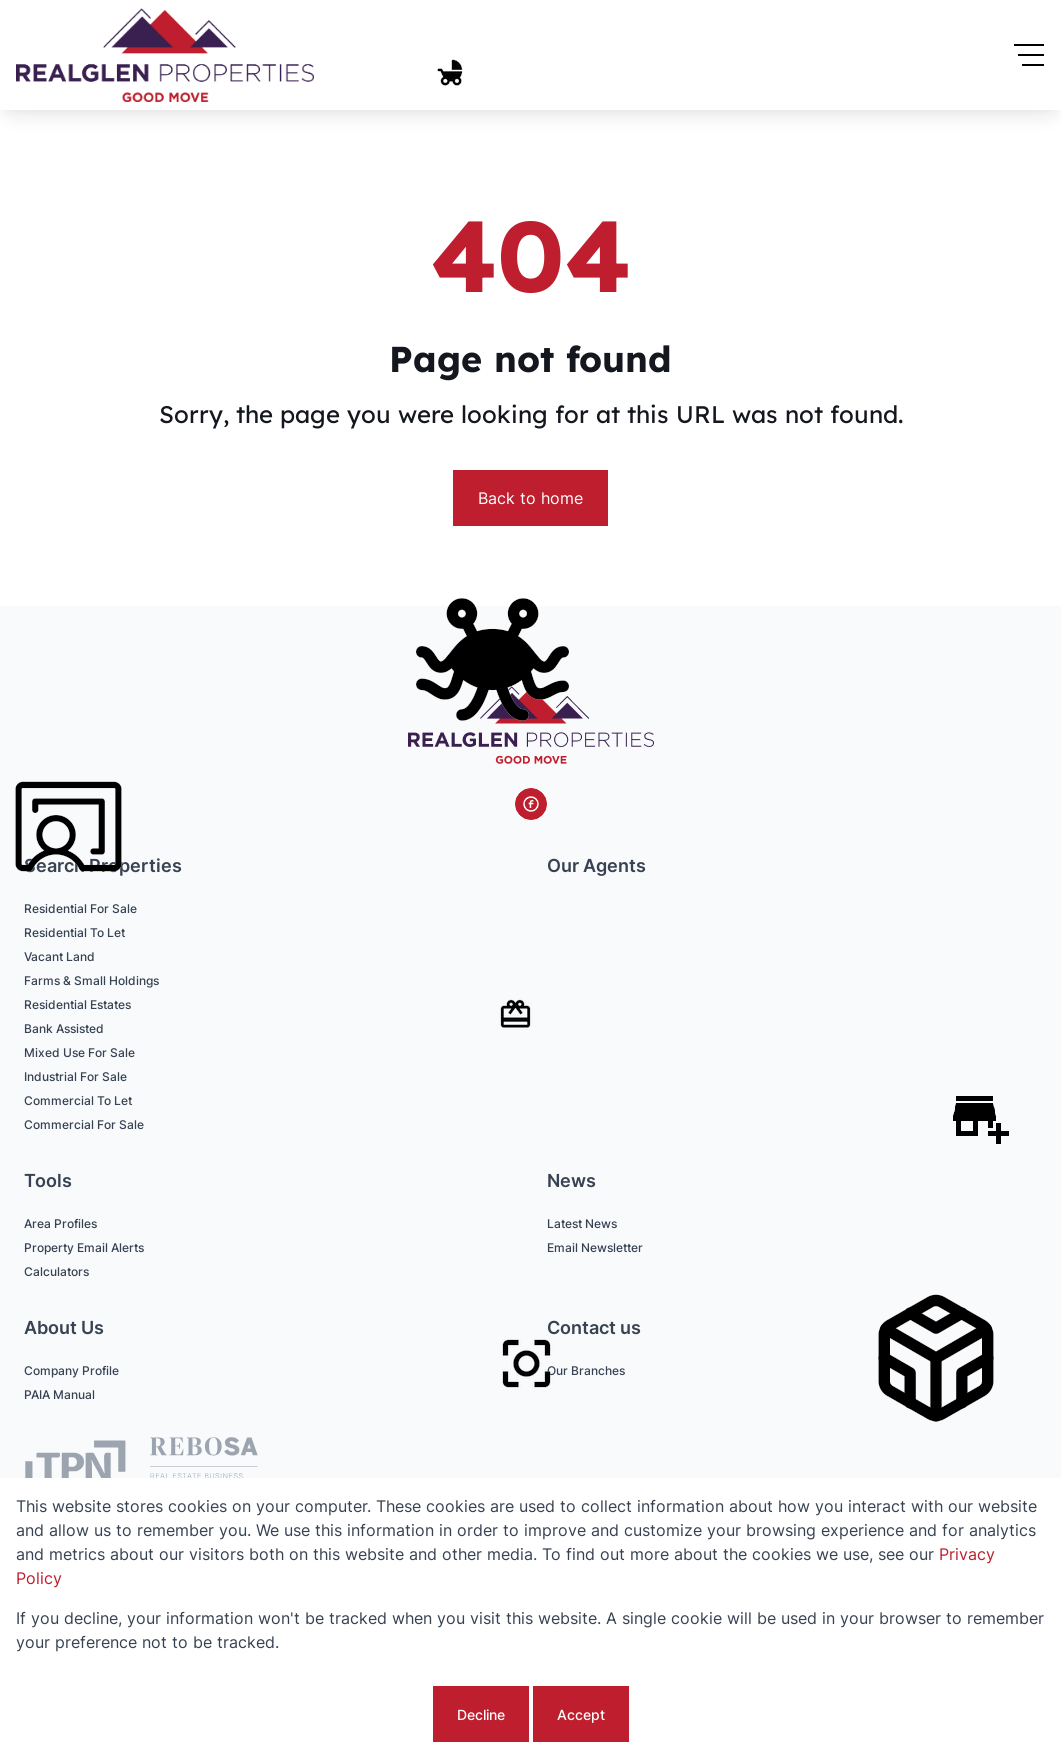  What do you see at coordinates (68, 826) in the screenshot?
I see `access teaching or presentation tools` at bounding box center [68, 826].